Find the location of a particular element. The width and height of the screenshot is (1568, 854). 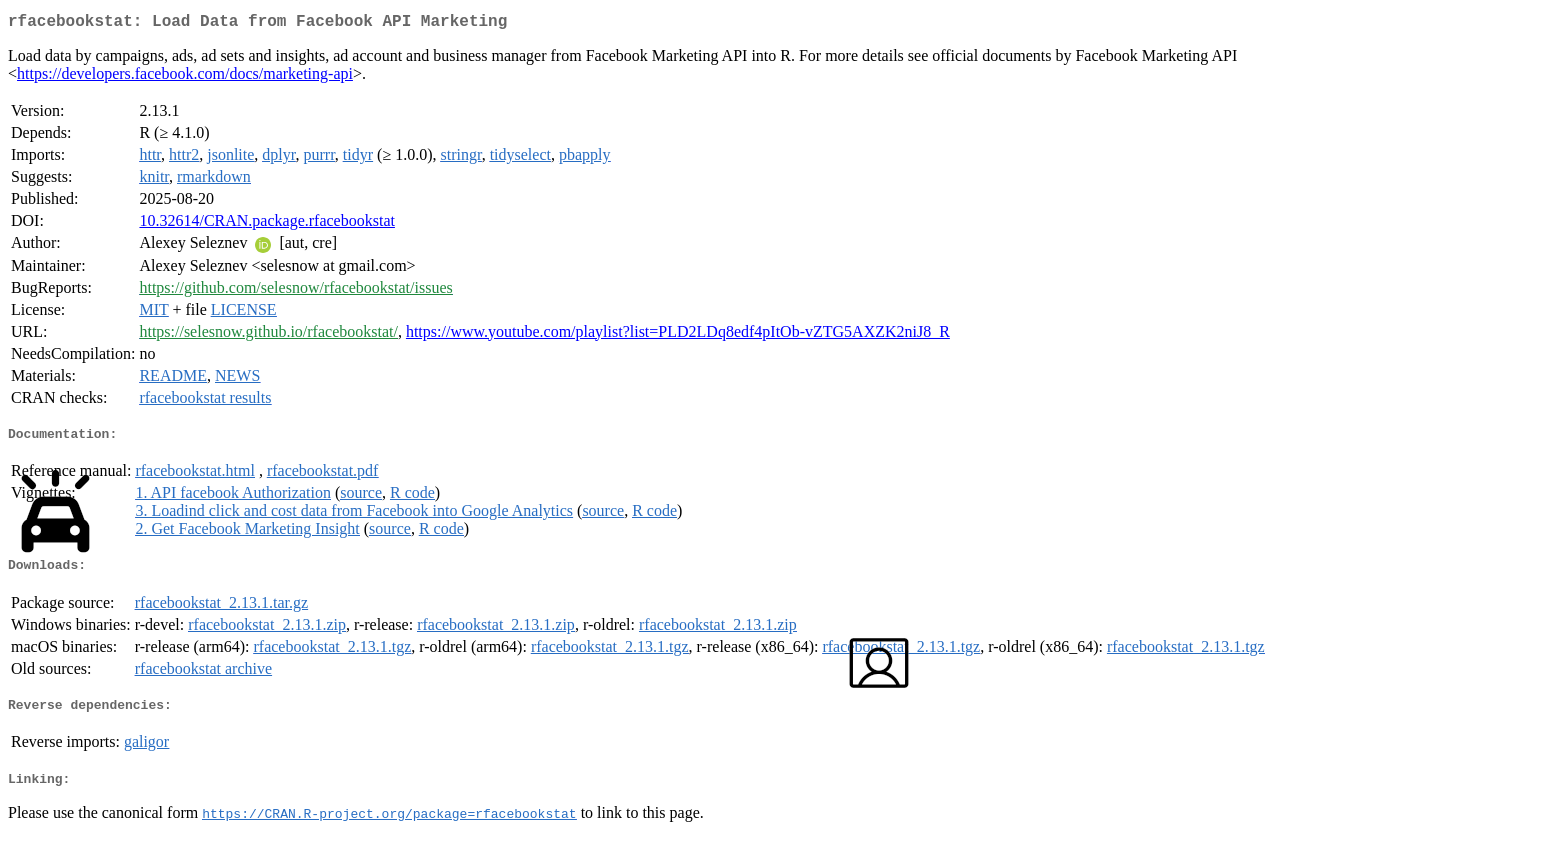

view user profile is located at coordinates (879, 663).